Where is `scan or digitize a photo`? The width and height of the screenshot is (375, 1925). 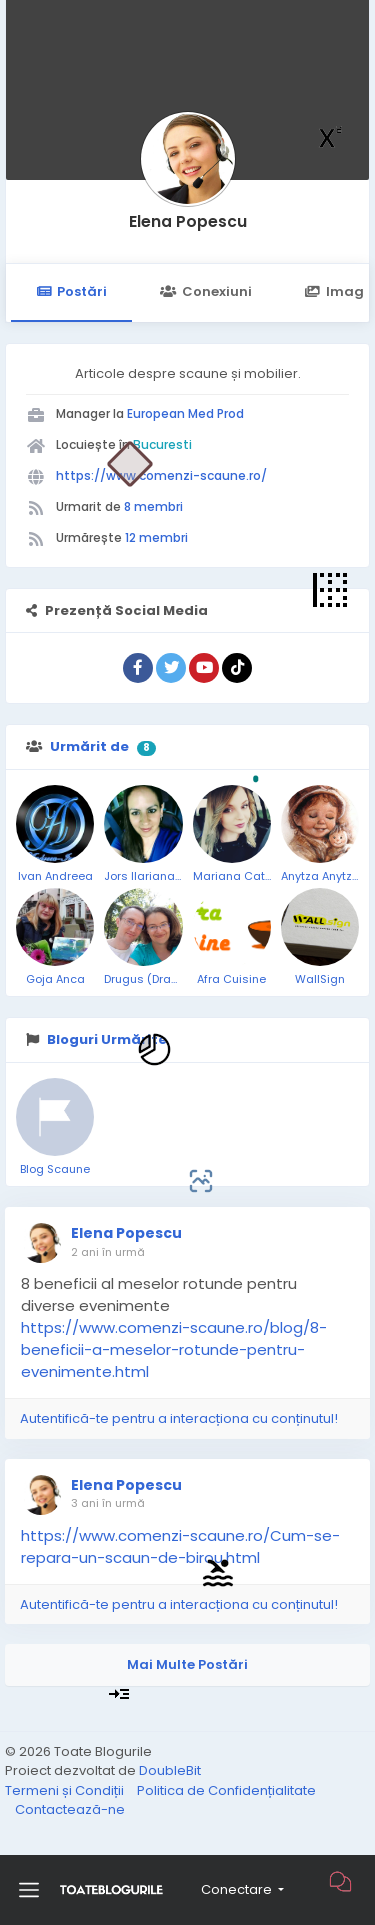
scan or digitize a photo is located at coordinates (201, 1181).